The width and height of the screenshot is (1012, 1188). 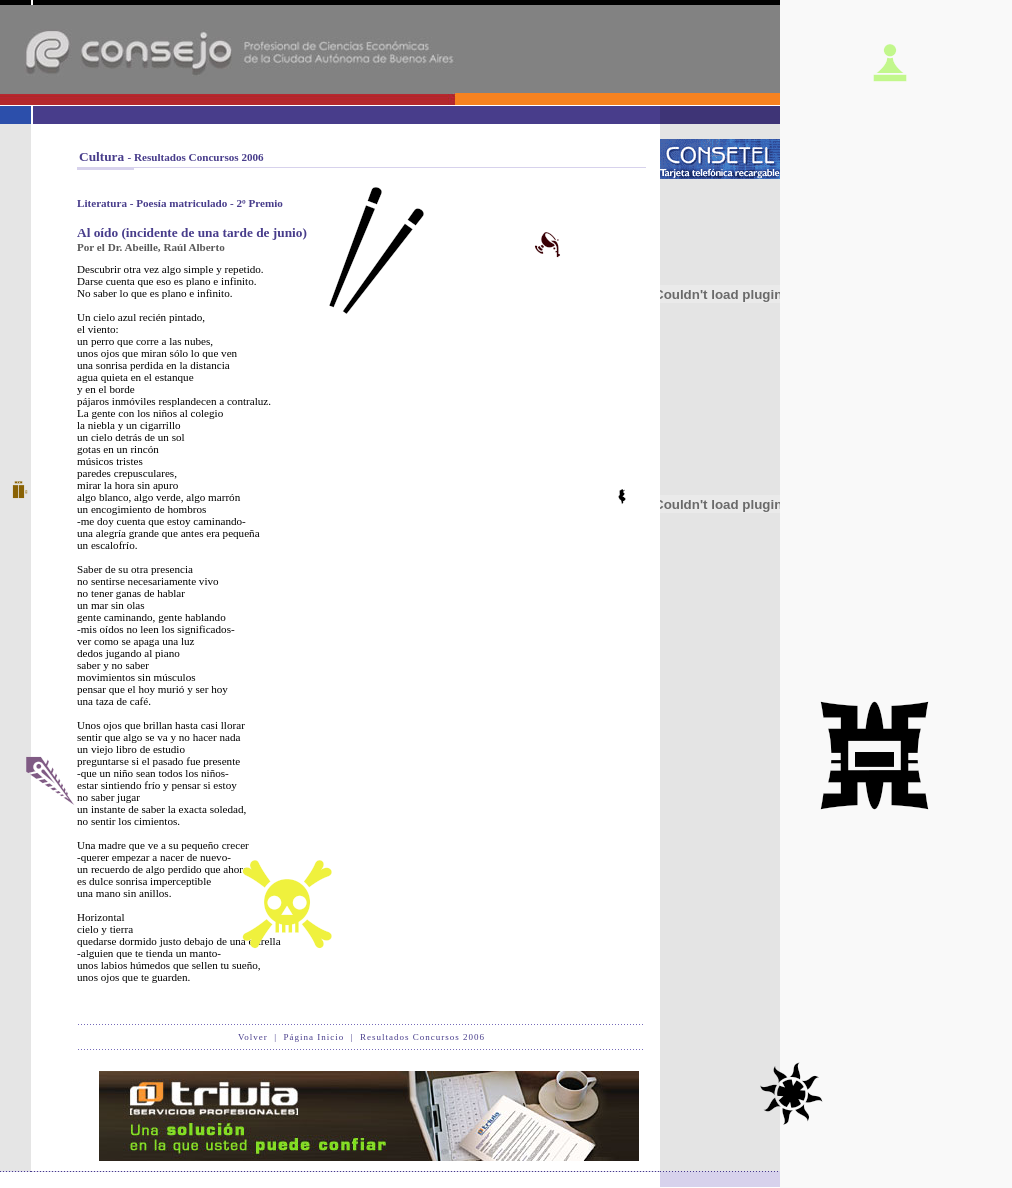 What do you see at coordinates (890, 57) in the screenshot?
I see `play chess or start a chess game` at bounding box center [890, 57].